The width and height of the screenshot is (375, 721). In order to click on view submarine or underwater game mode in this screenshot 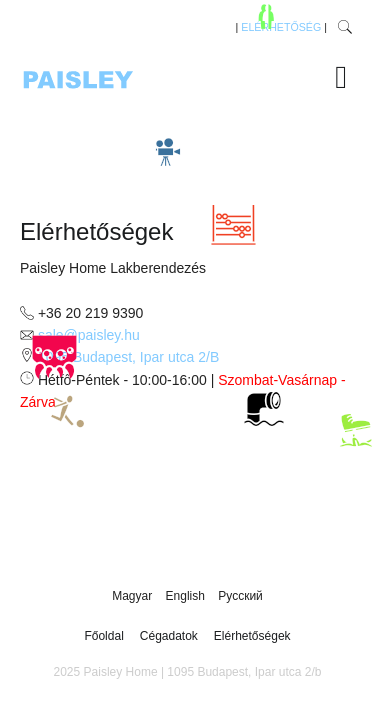, I will do `click(264, 409)`.